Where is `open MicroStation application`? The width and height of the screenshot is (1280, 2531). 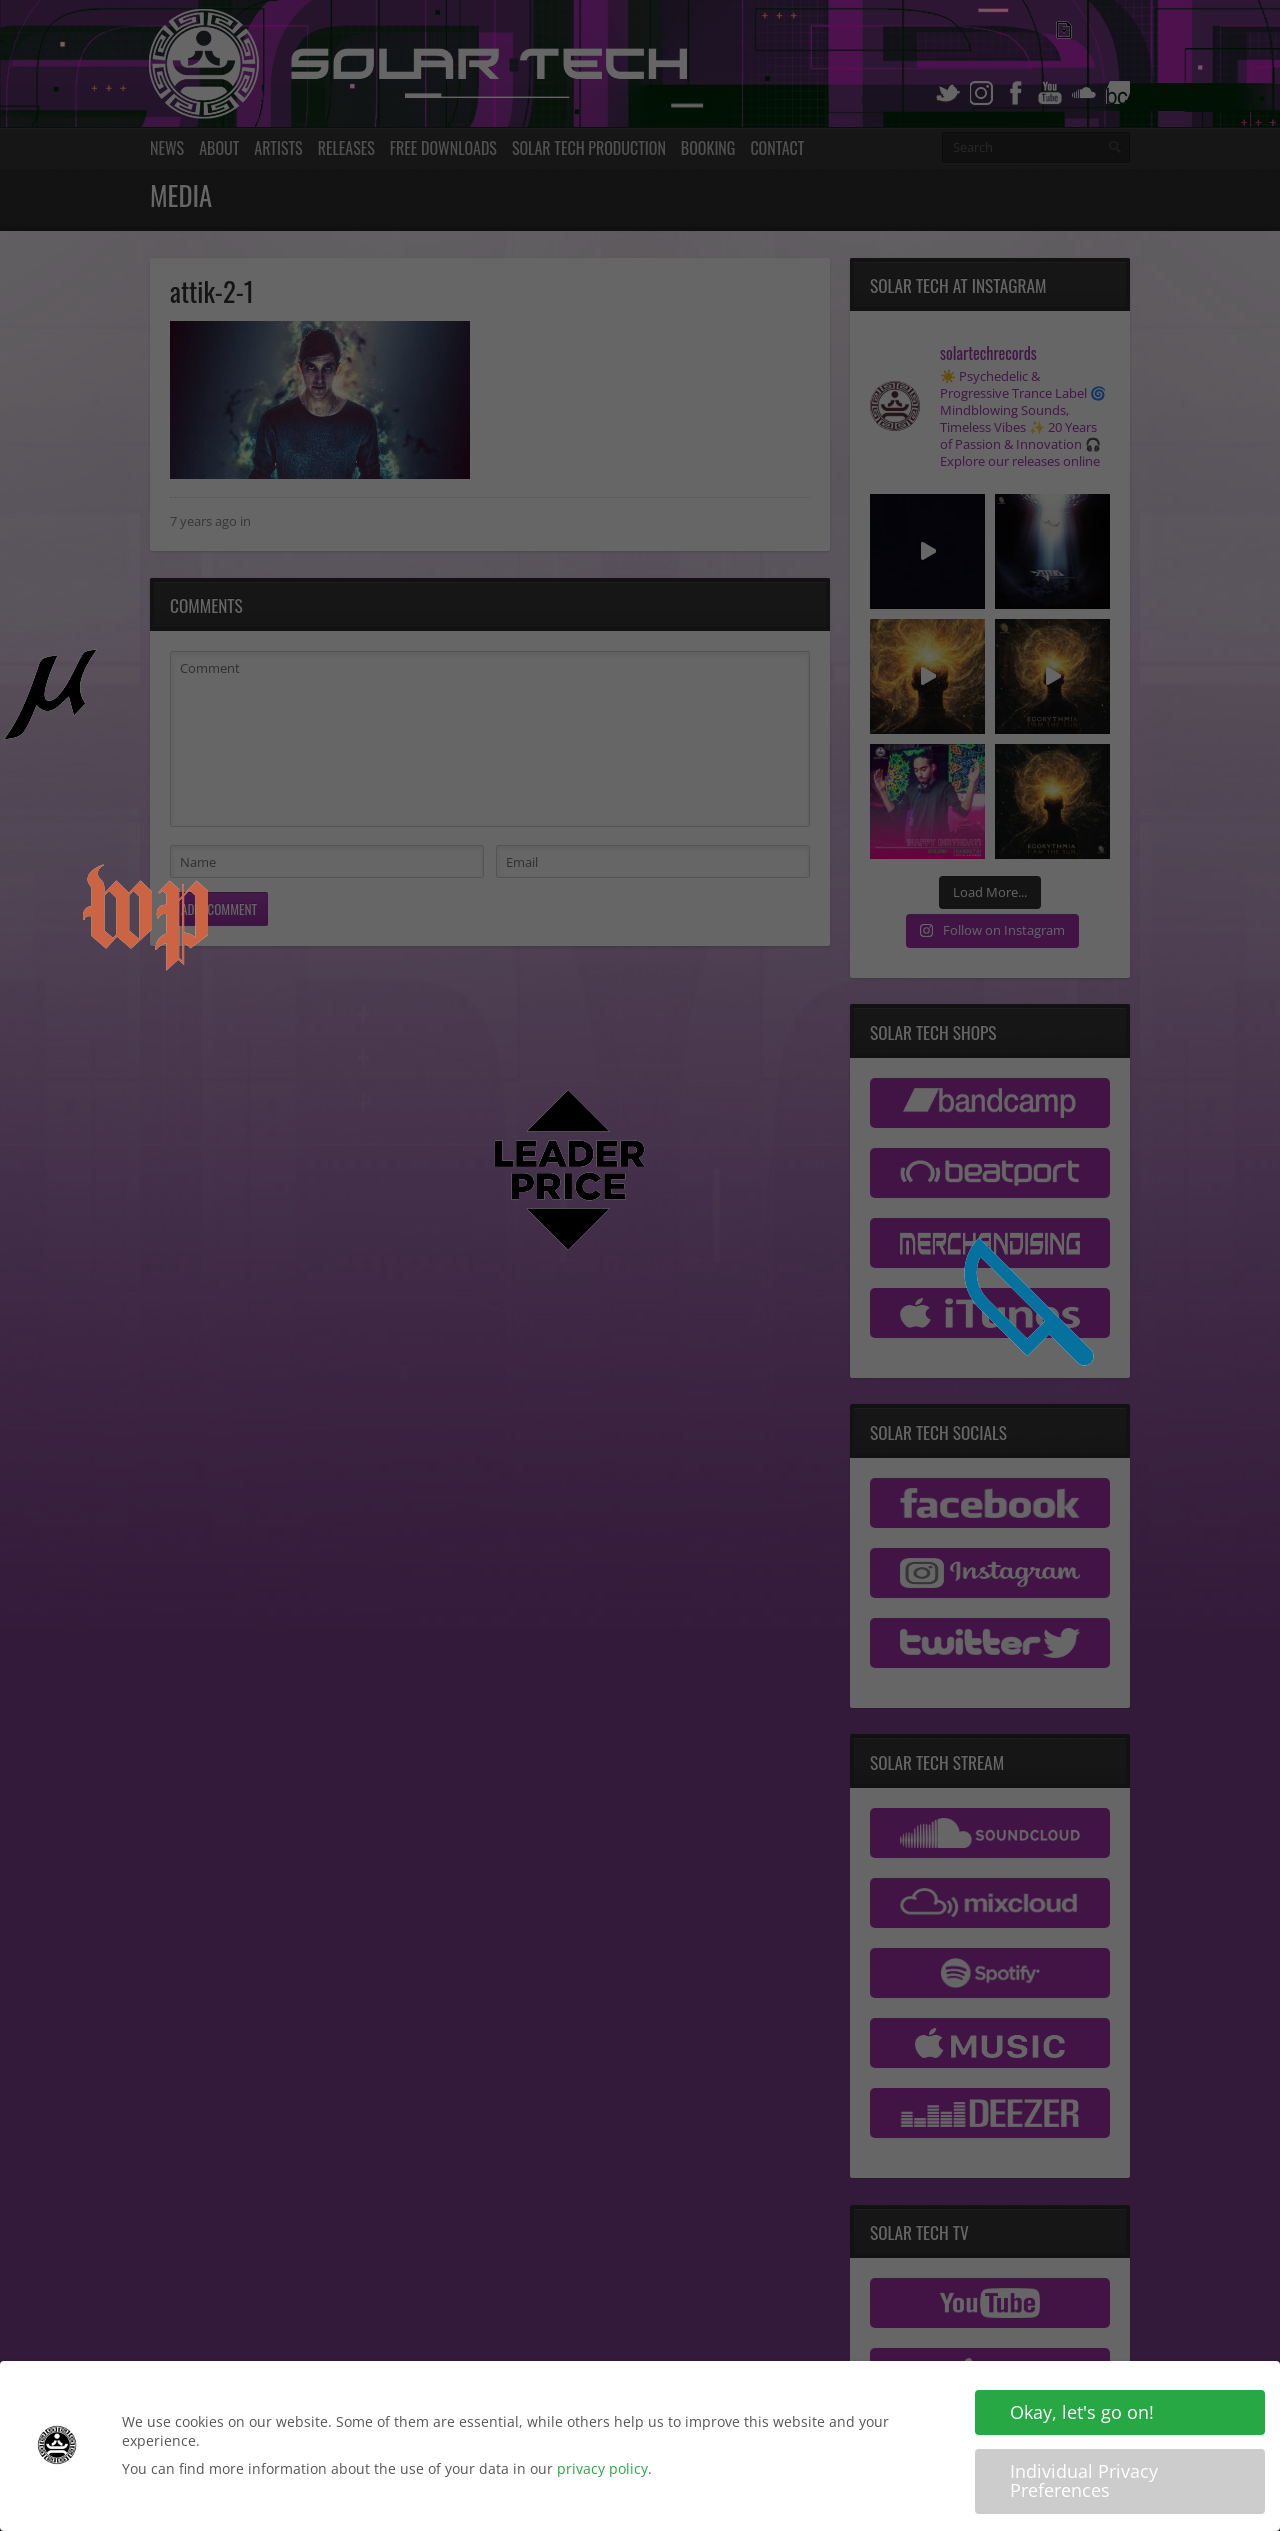 open MicroStation application is located at coordinates (50, 694).